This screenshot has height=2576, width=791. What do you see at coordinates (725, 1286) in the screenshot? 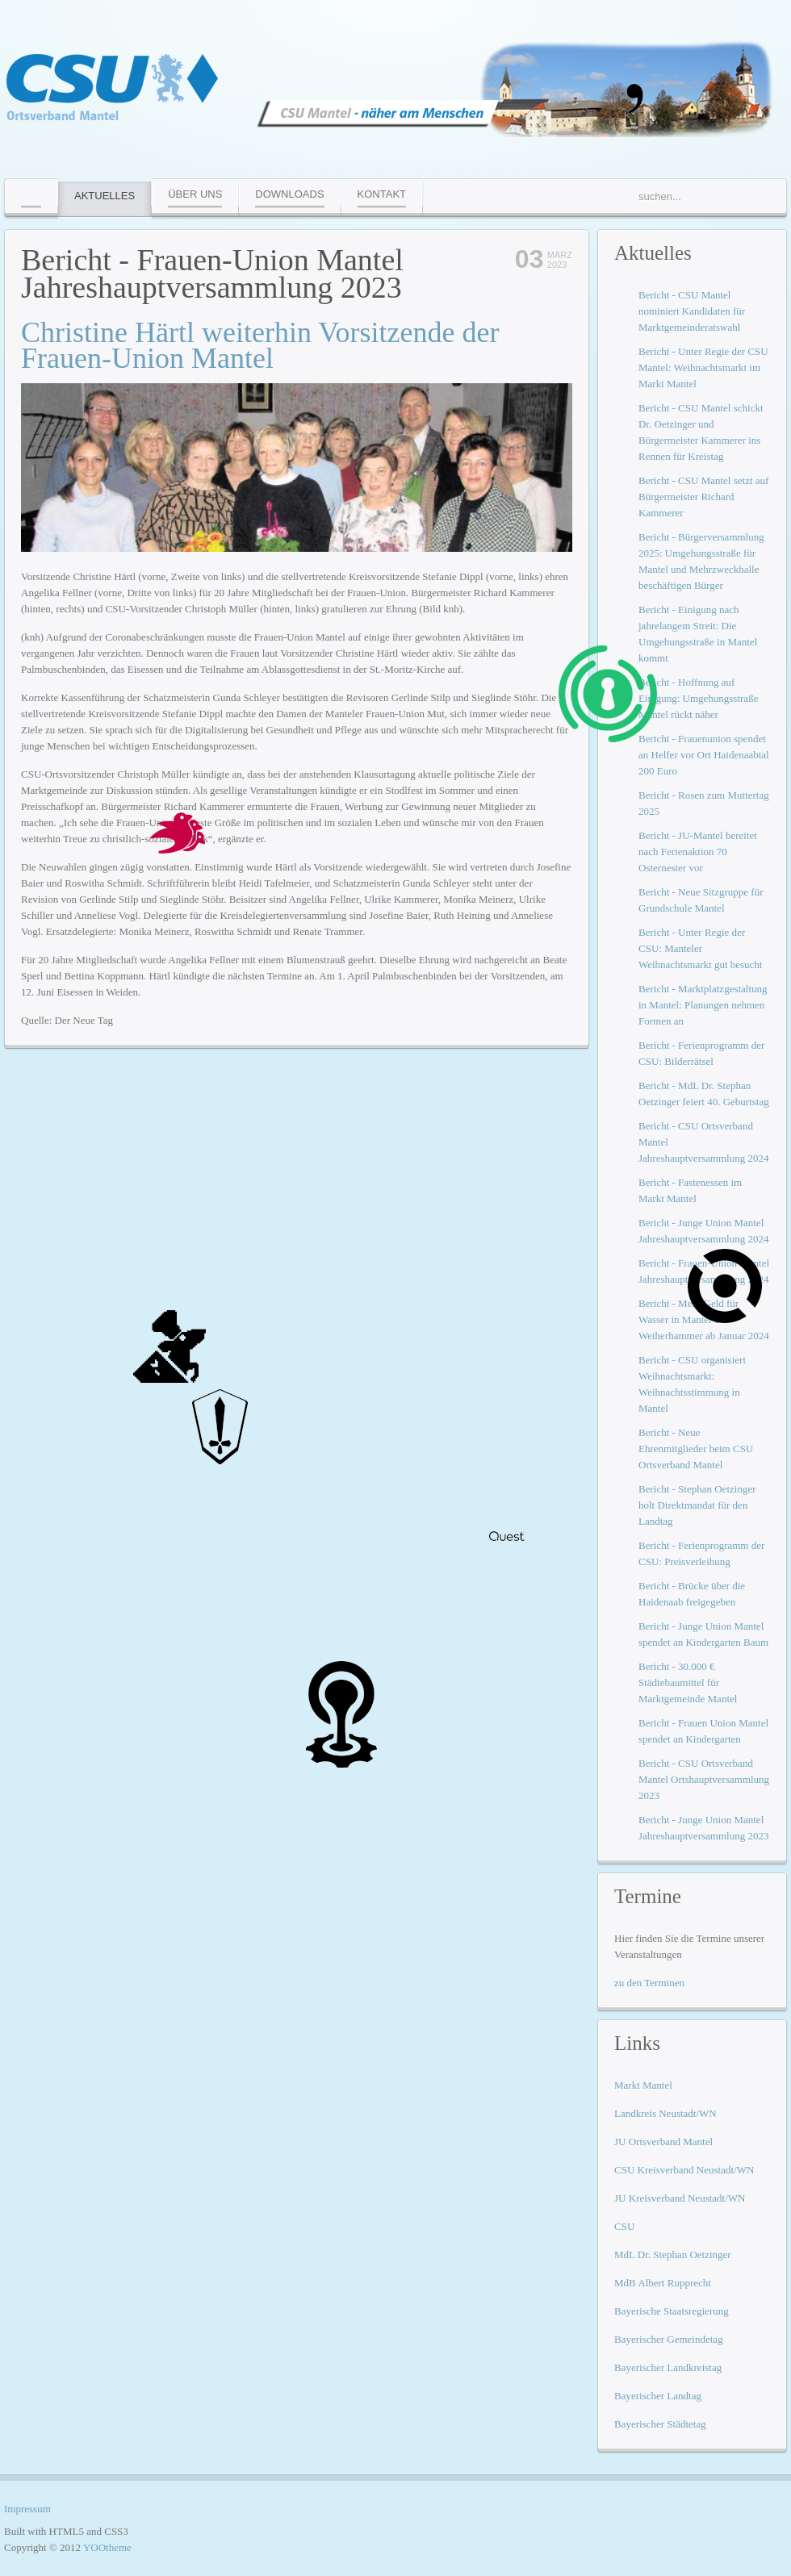
I see `open void linux application` at bounding box center [725, 1286].